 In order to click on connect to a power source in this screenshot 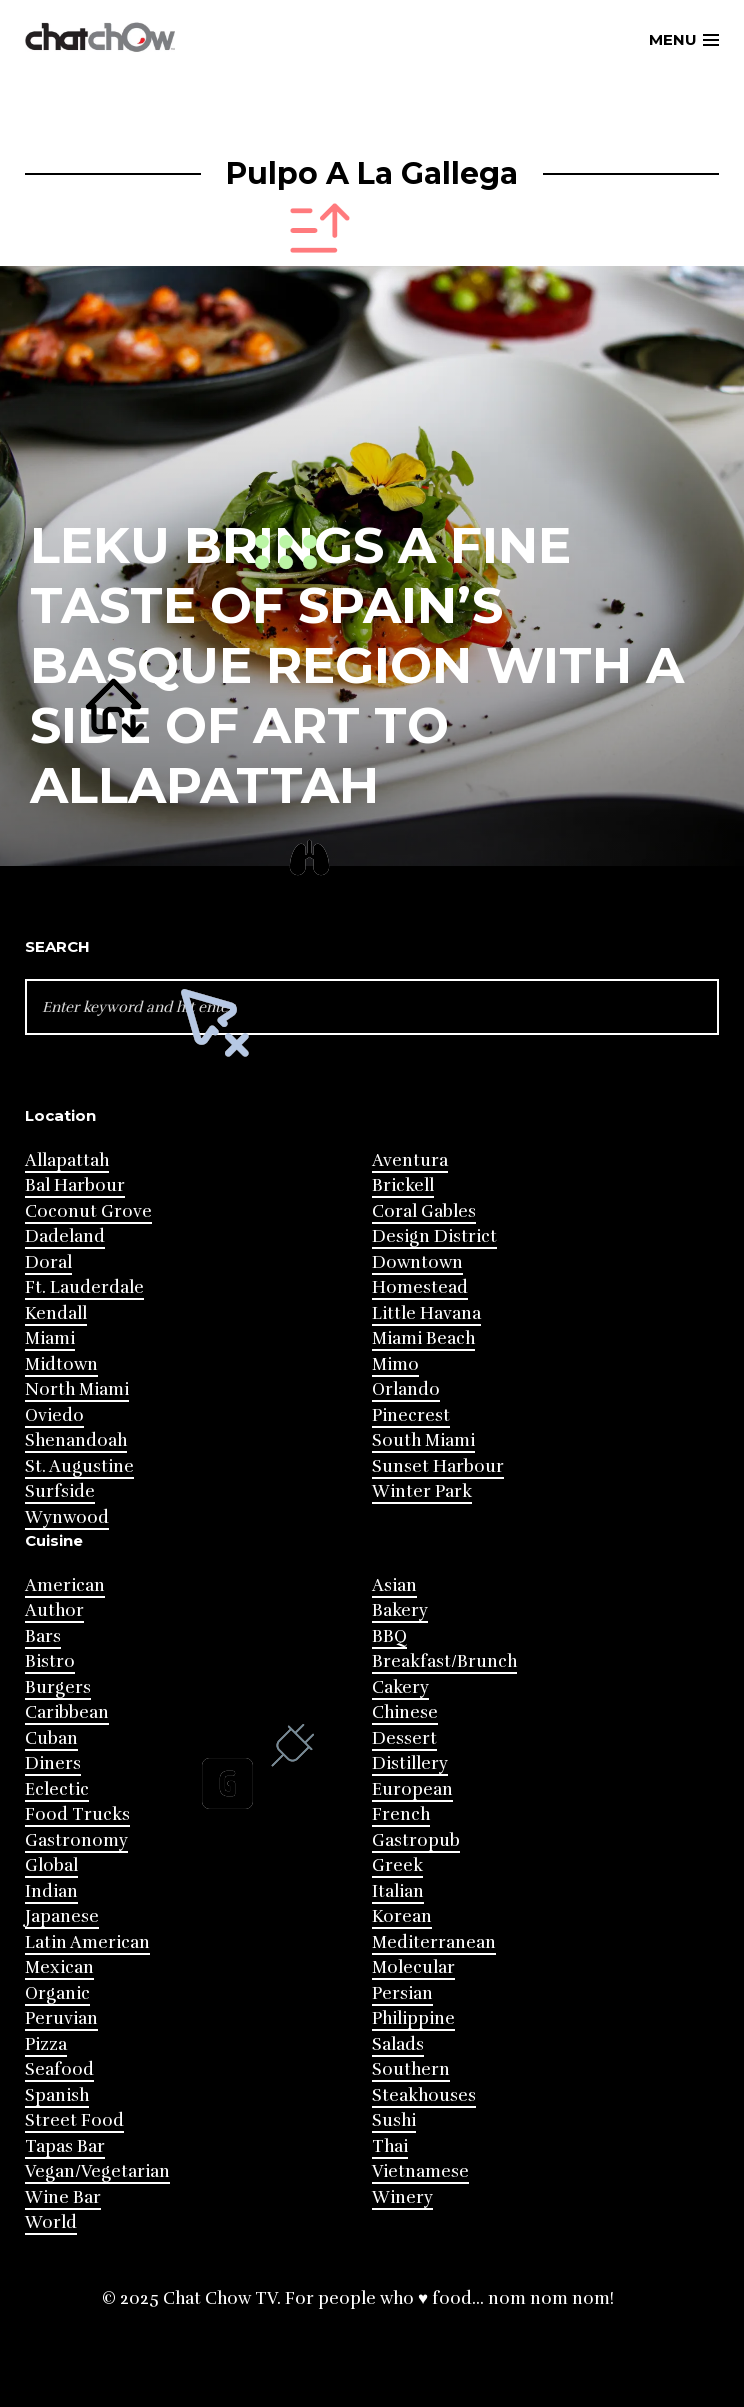, I will do `click(292, 1746)`.